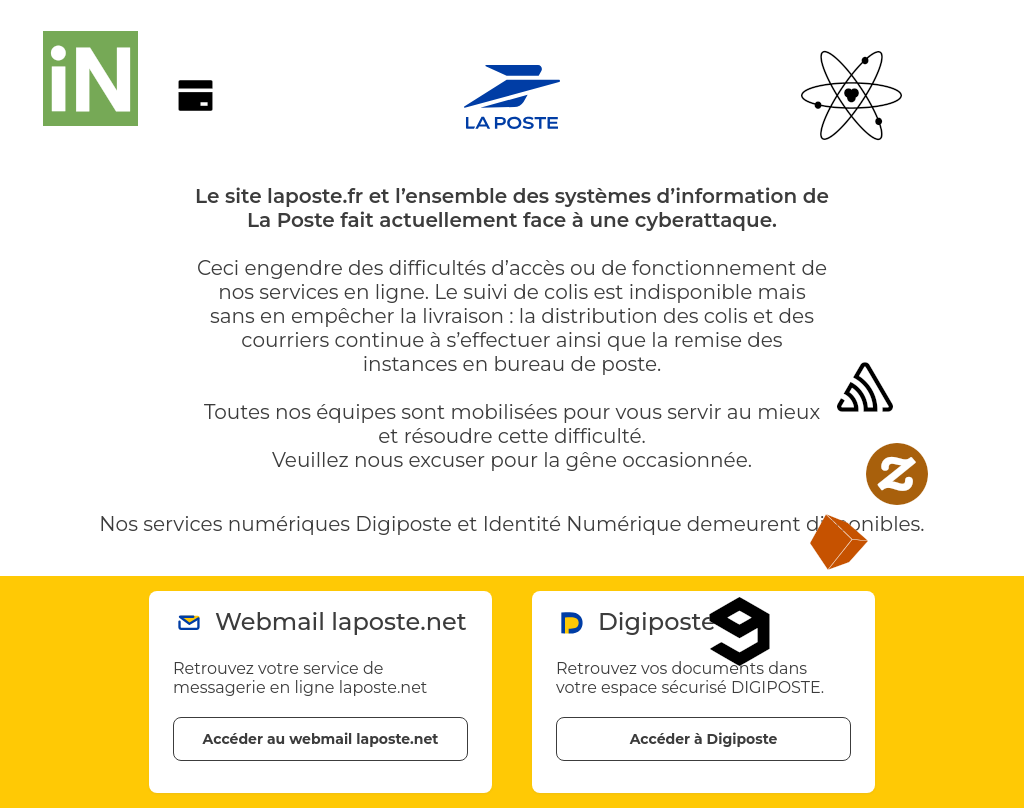 Image resolution: width=1024 pixels, height=808 pixels. Describe the element at coordinates (195, 95) in the screenshot. I see `access payment methods` at that location.